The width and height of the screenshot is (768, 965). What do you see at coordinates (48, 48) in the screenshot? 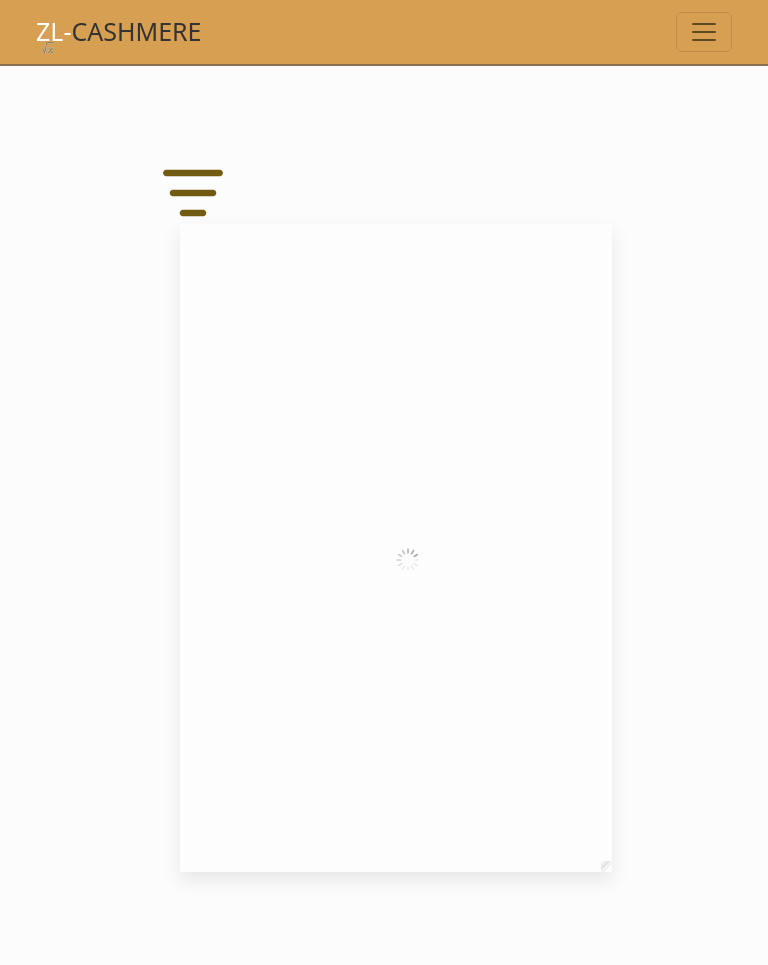
I see `access square root calculator function` at bounding box center [48, 48].